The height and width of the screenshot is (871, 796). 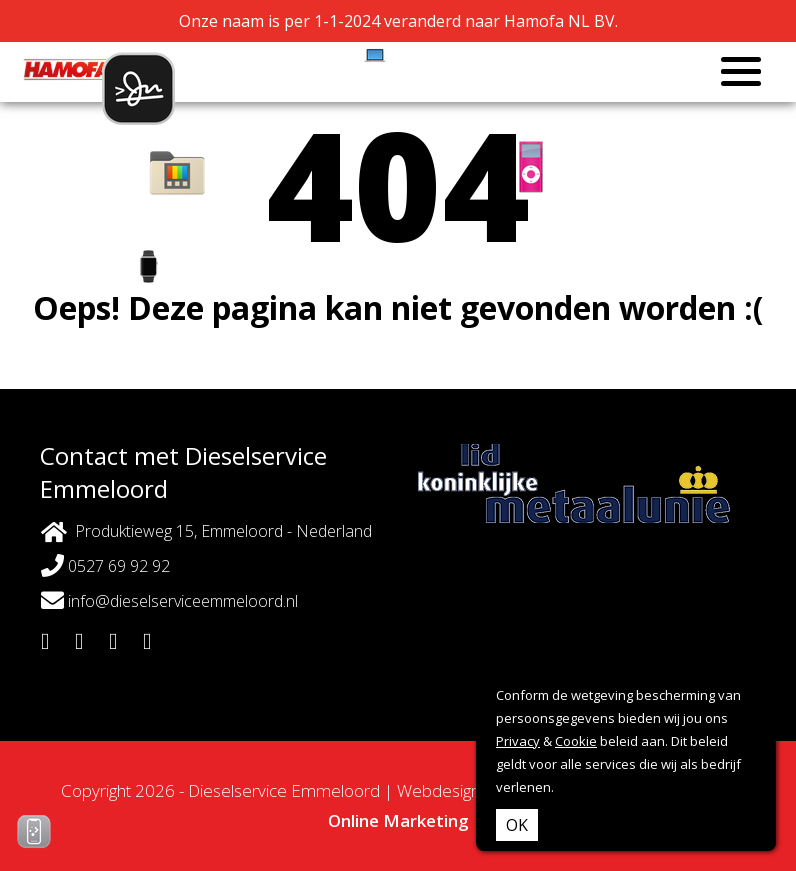 What do you see at coordinates (148, 266) in the screenshot?
I see `apple watch device in connected devices list` at bounding box center [148, 266].